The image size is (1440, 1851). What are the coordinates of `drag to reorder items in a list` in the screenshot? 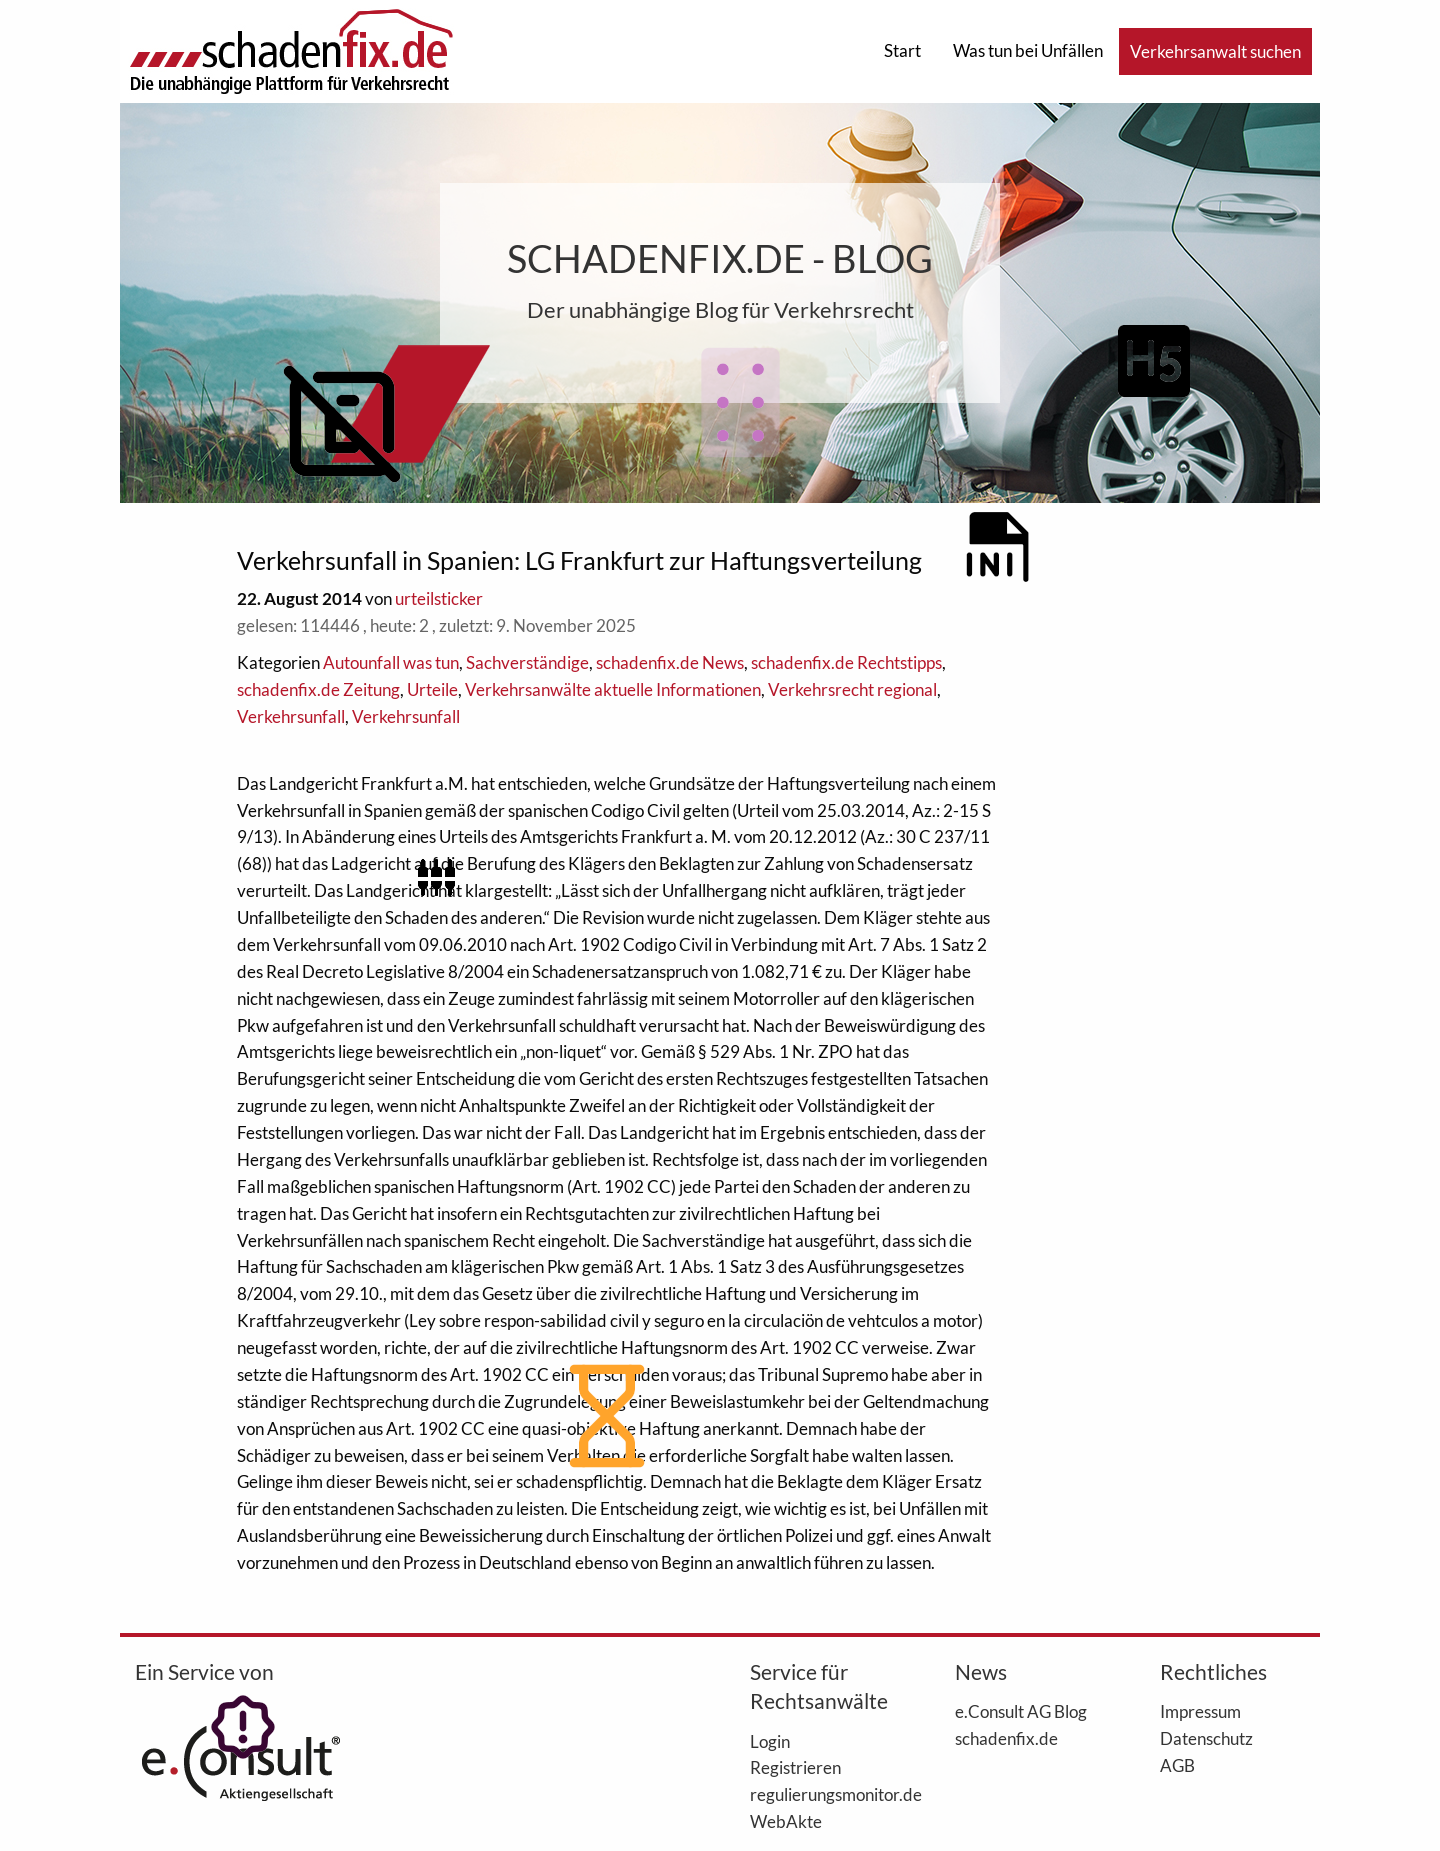 It's located at (740, 402).